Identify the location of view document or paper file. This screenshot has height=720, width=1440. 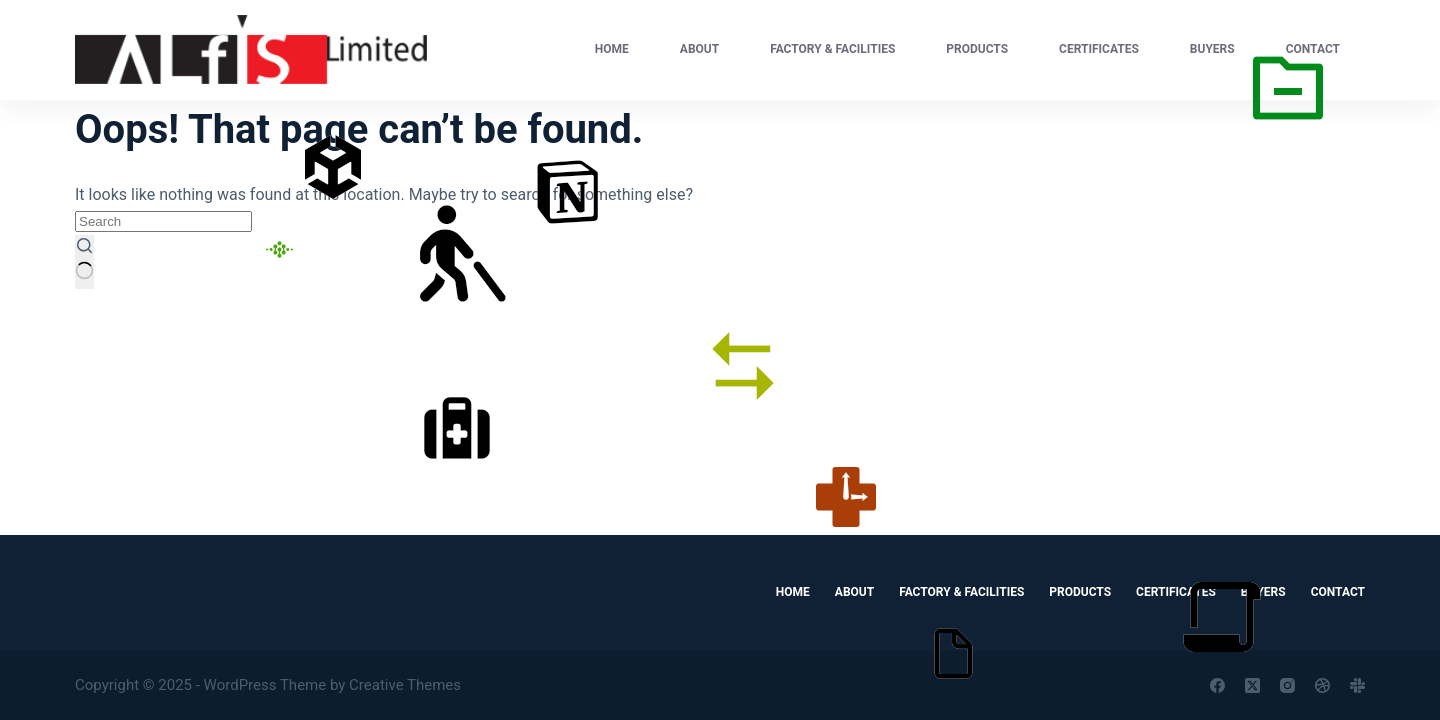
(1222, 617).